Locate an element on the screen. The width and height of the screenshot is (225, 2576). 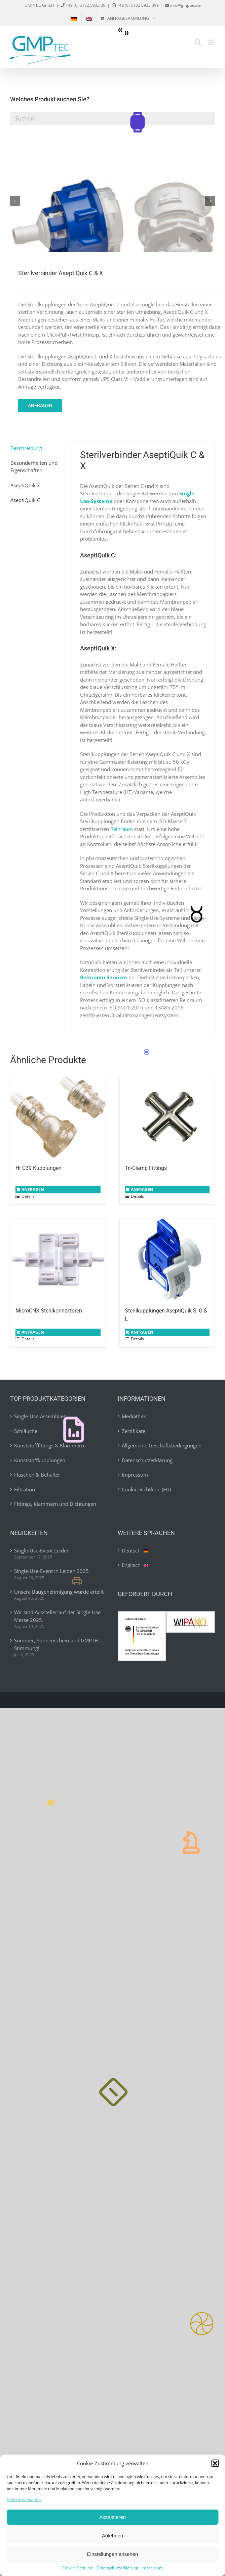
view testimonials or customer quotes is located at coordinates (123, 32).